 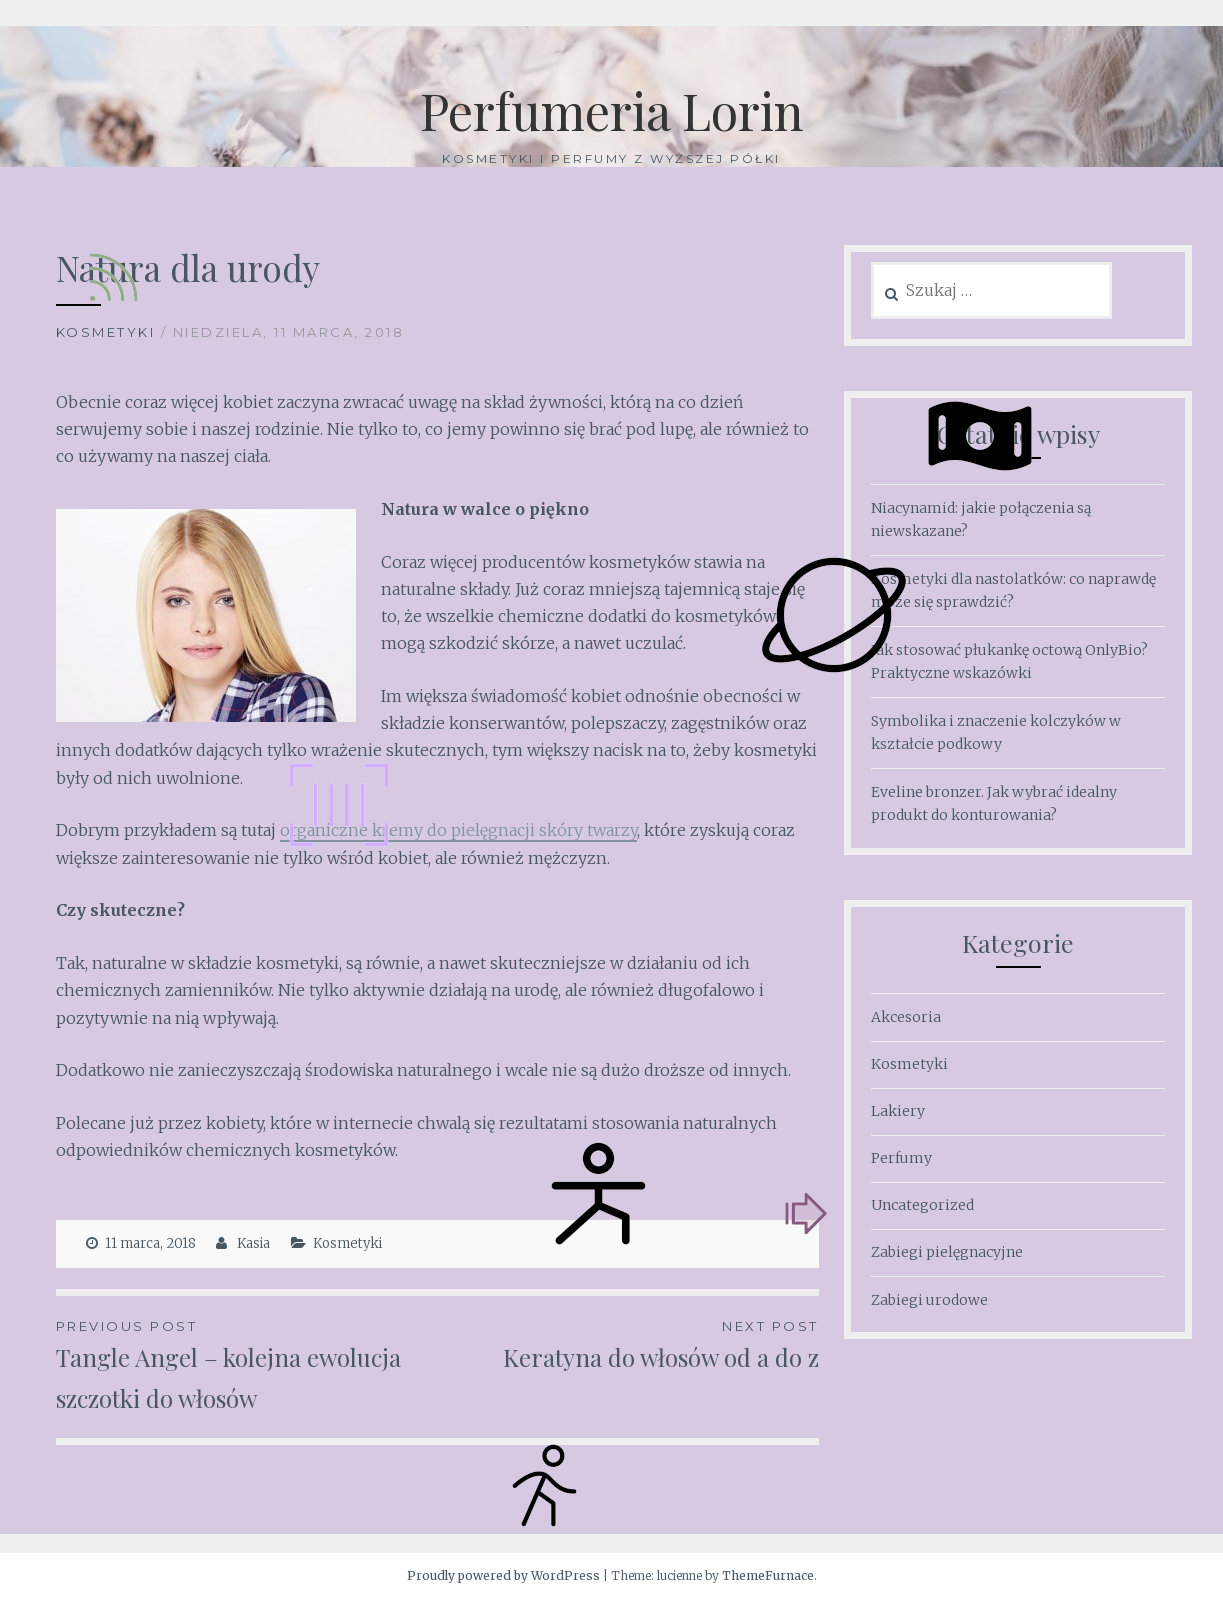 I want to click on explore global or worldwide content, so click(x=834, y=615).